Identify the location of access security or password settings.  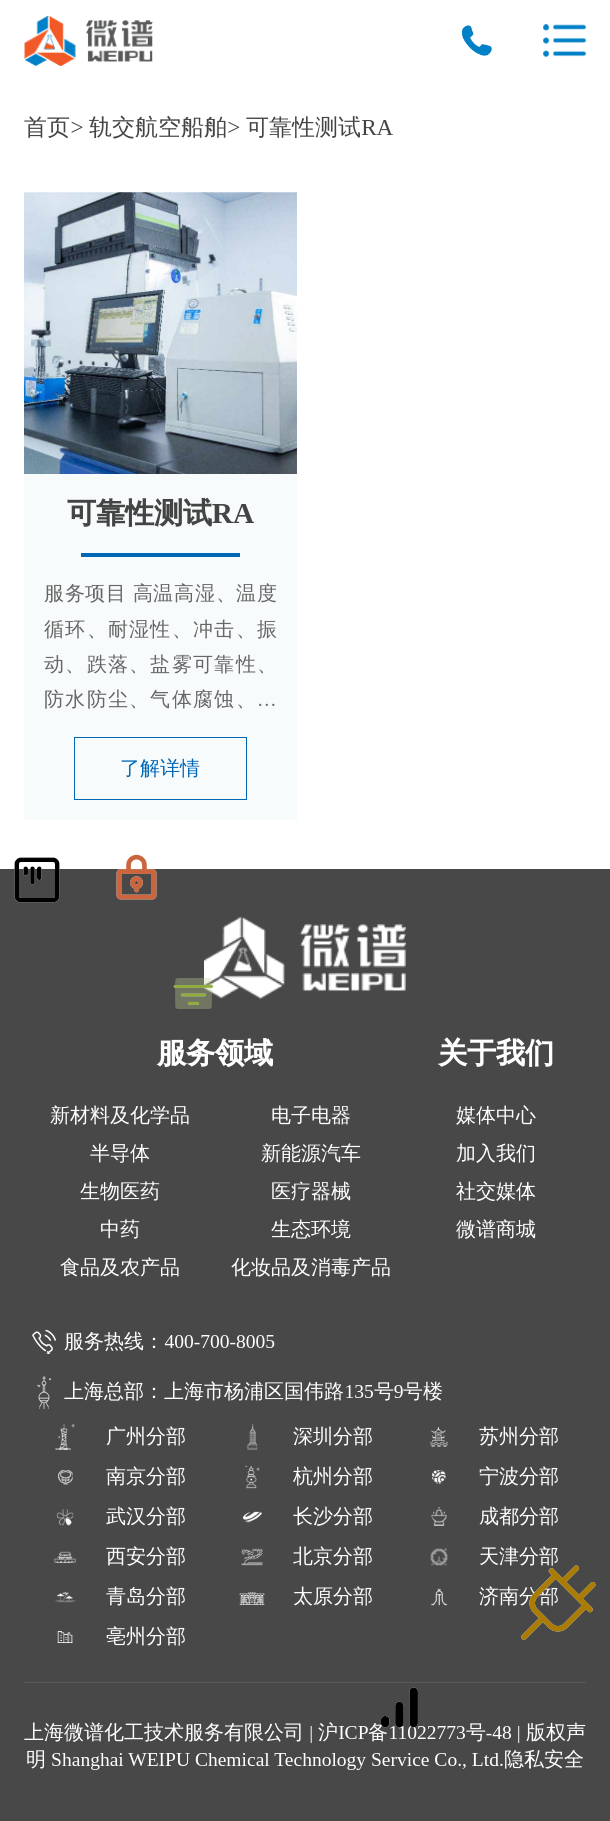
(136, 879).